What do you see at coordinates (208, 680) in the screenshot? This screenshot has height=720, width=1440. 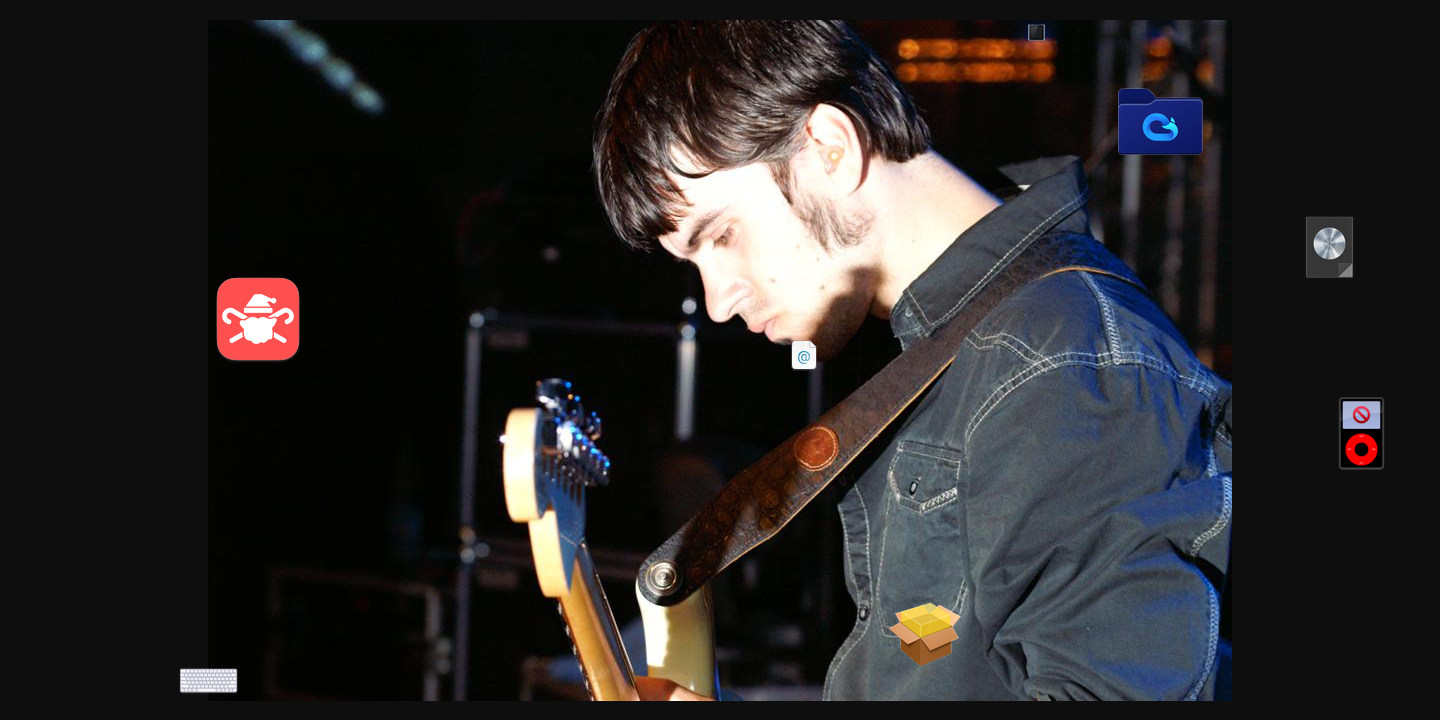 I see `connect a wireless bluetooth keyboard` at bounding box center [208, 680].